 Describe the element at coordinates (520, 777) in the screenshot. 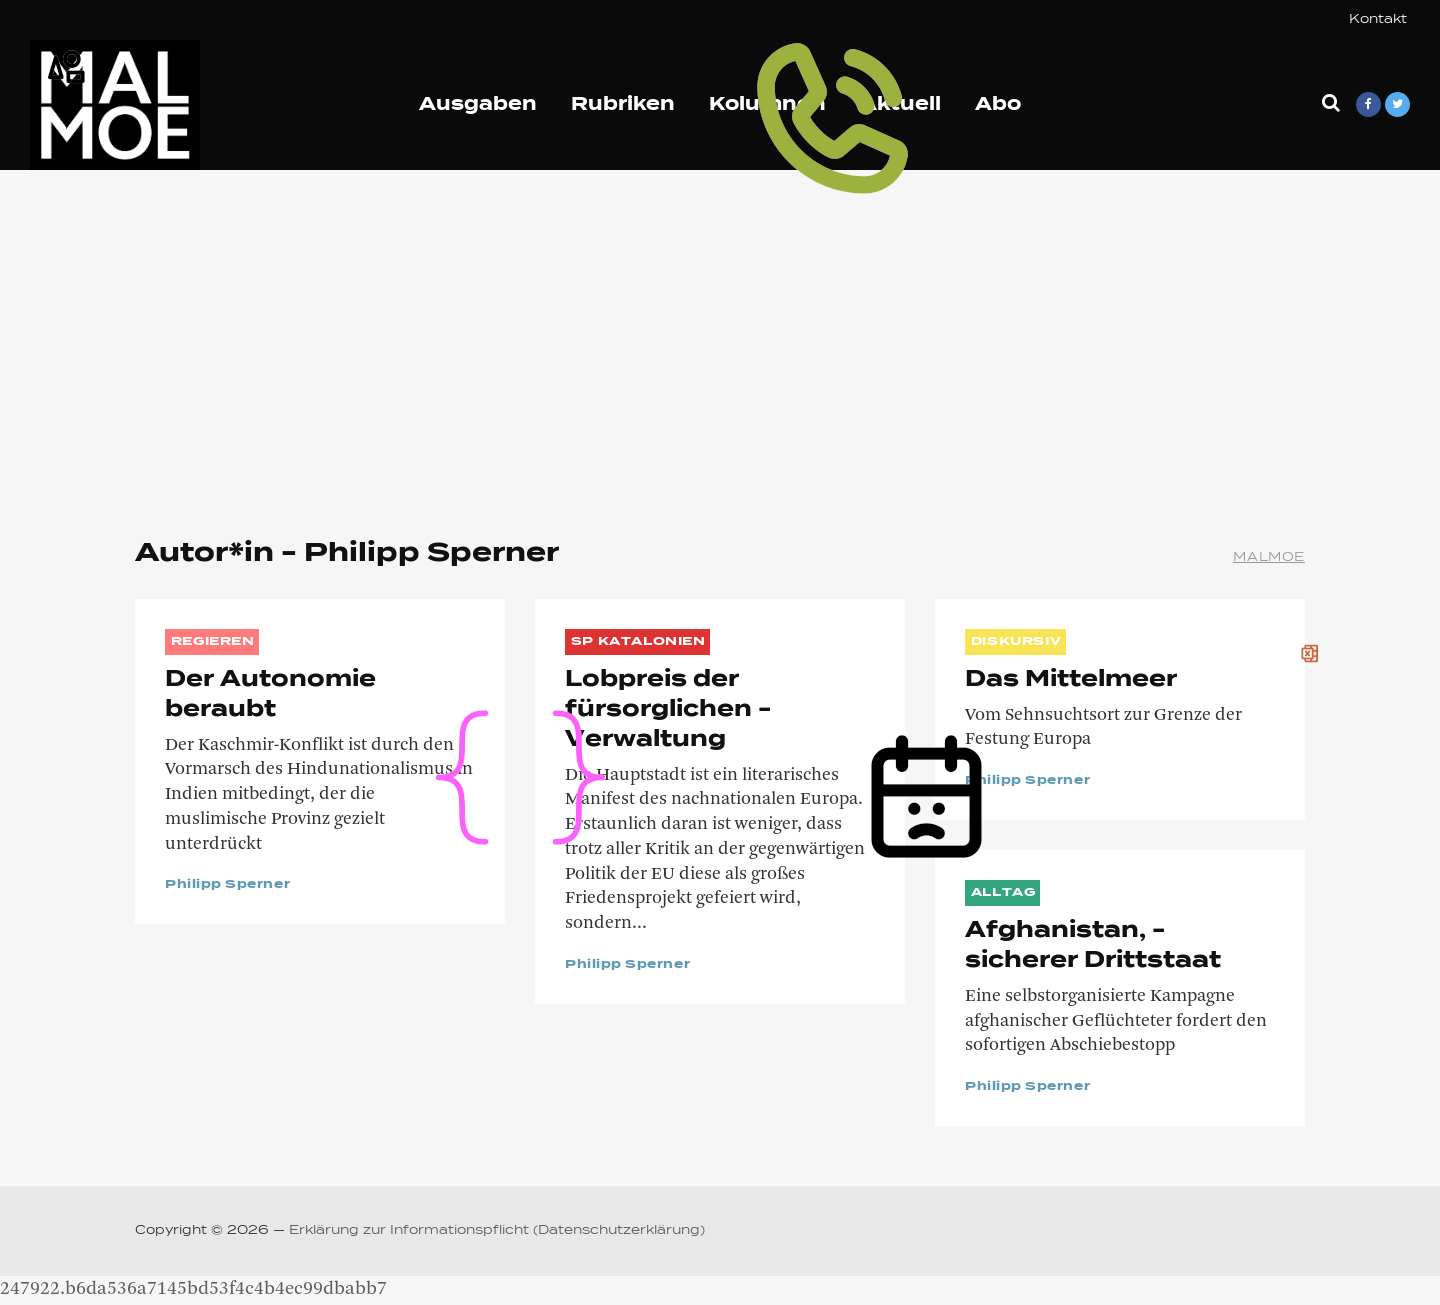

I see `access code or developer settings` at that location.